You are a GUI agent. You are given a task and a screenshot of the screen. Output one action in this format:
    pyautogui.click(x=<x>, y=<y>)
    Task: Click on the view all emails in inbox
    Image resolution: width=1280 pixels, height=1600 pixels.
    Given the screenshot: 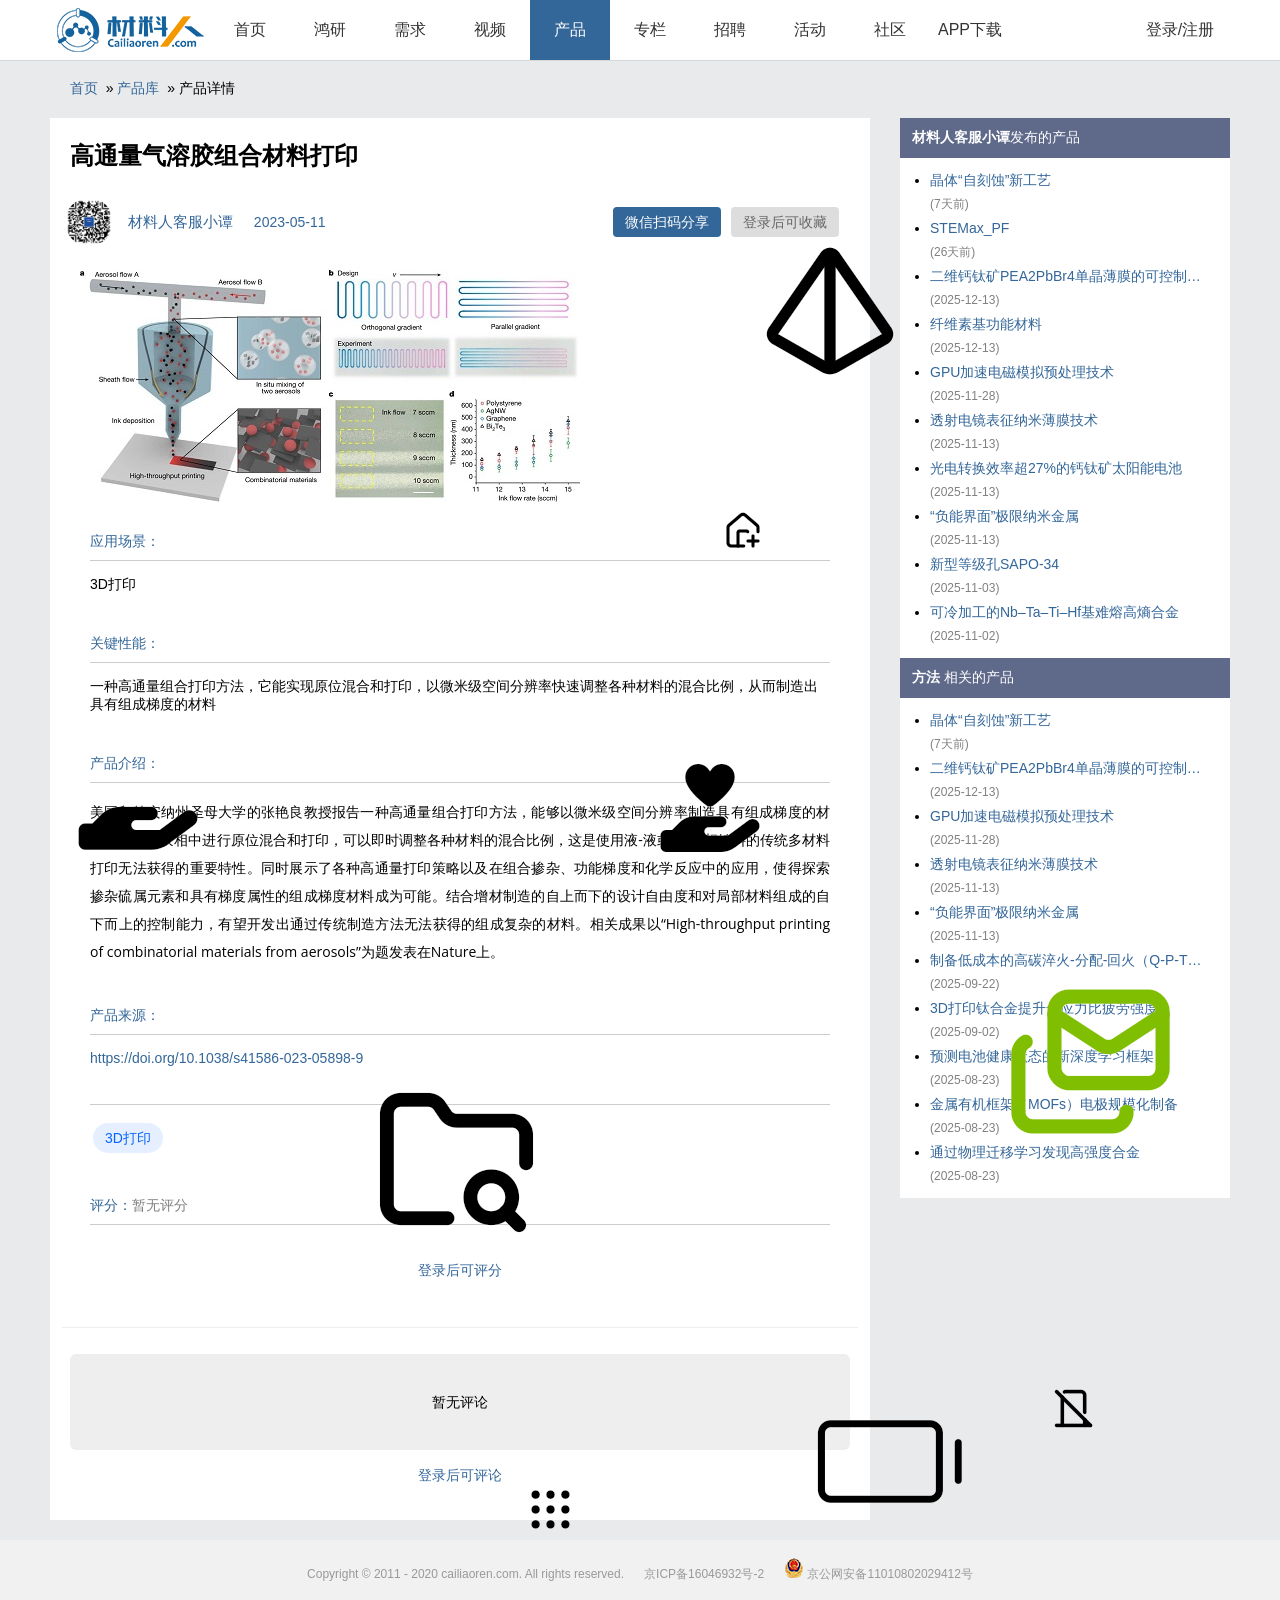 What is the action you would take?
    pyautogui.click(x=1090, y=1061)
    